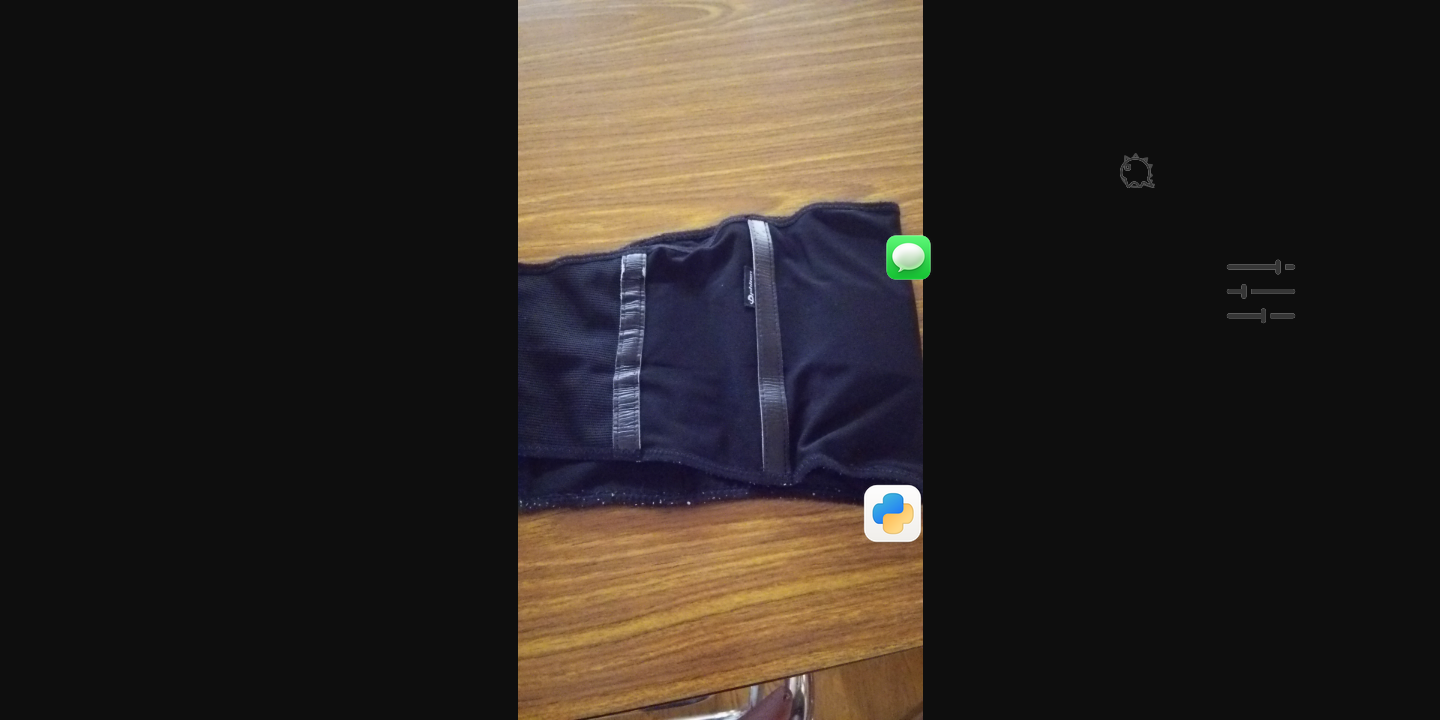  Describe the element at coordinates (908, 257) in the screenshot. I see `open the messages app` at that location.